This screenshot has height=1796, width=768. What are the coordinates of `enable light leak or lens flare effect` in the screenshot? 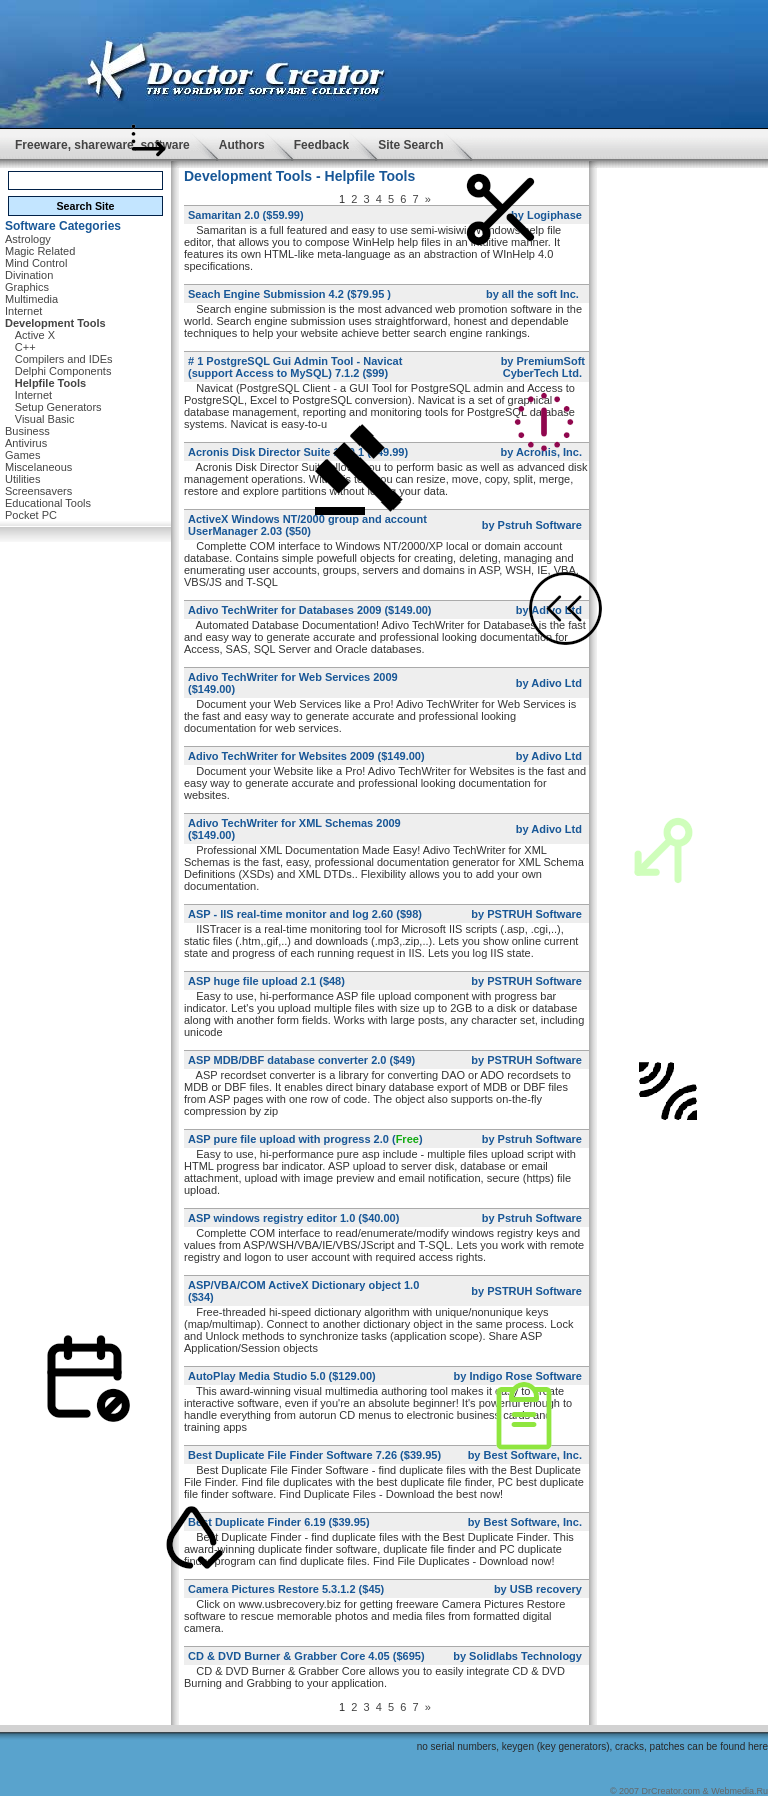 It's located at (668, 1091).